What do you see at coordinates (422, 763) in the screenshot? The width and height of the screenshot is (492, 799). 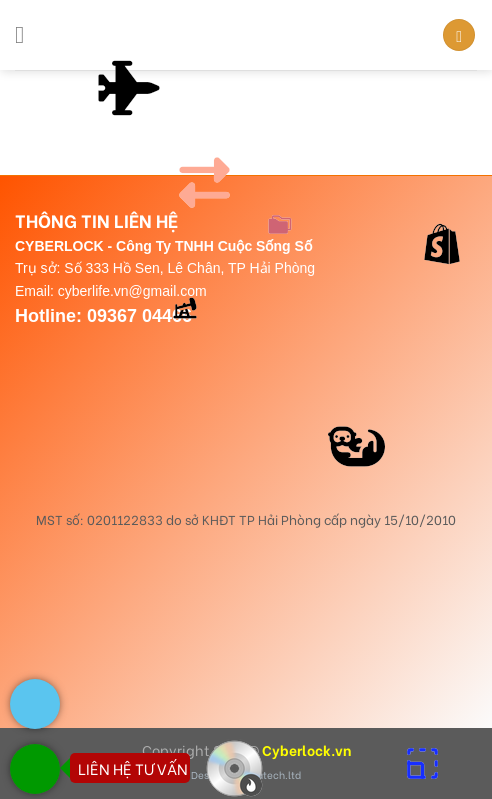 I see `resize an element or window` at bounding box center [422, 763].